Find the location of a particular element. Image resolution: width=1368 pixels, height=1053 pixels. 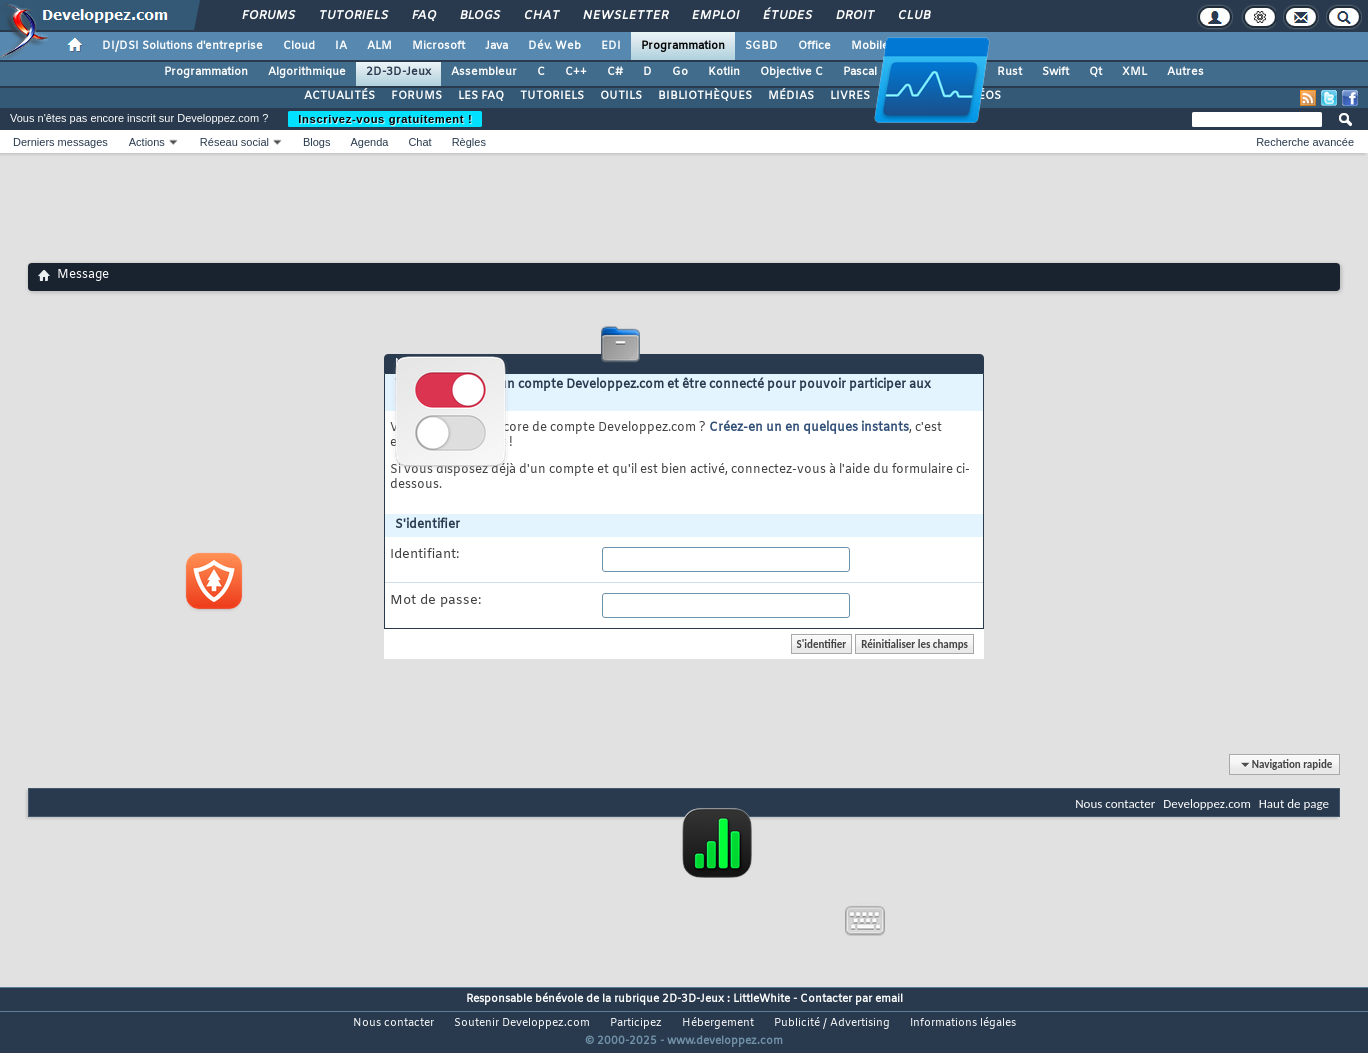

open keyboard settings is located at coordinates (865, 921).